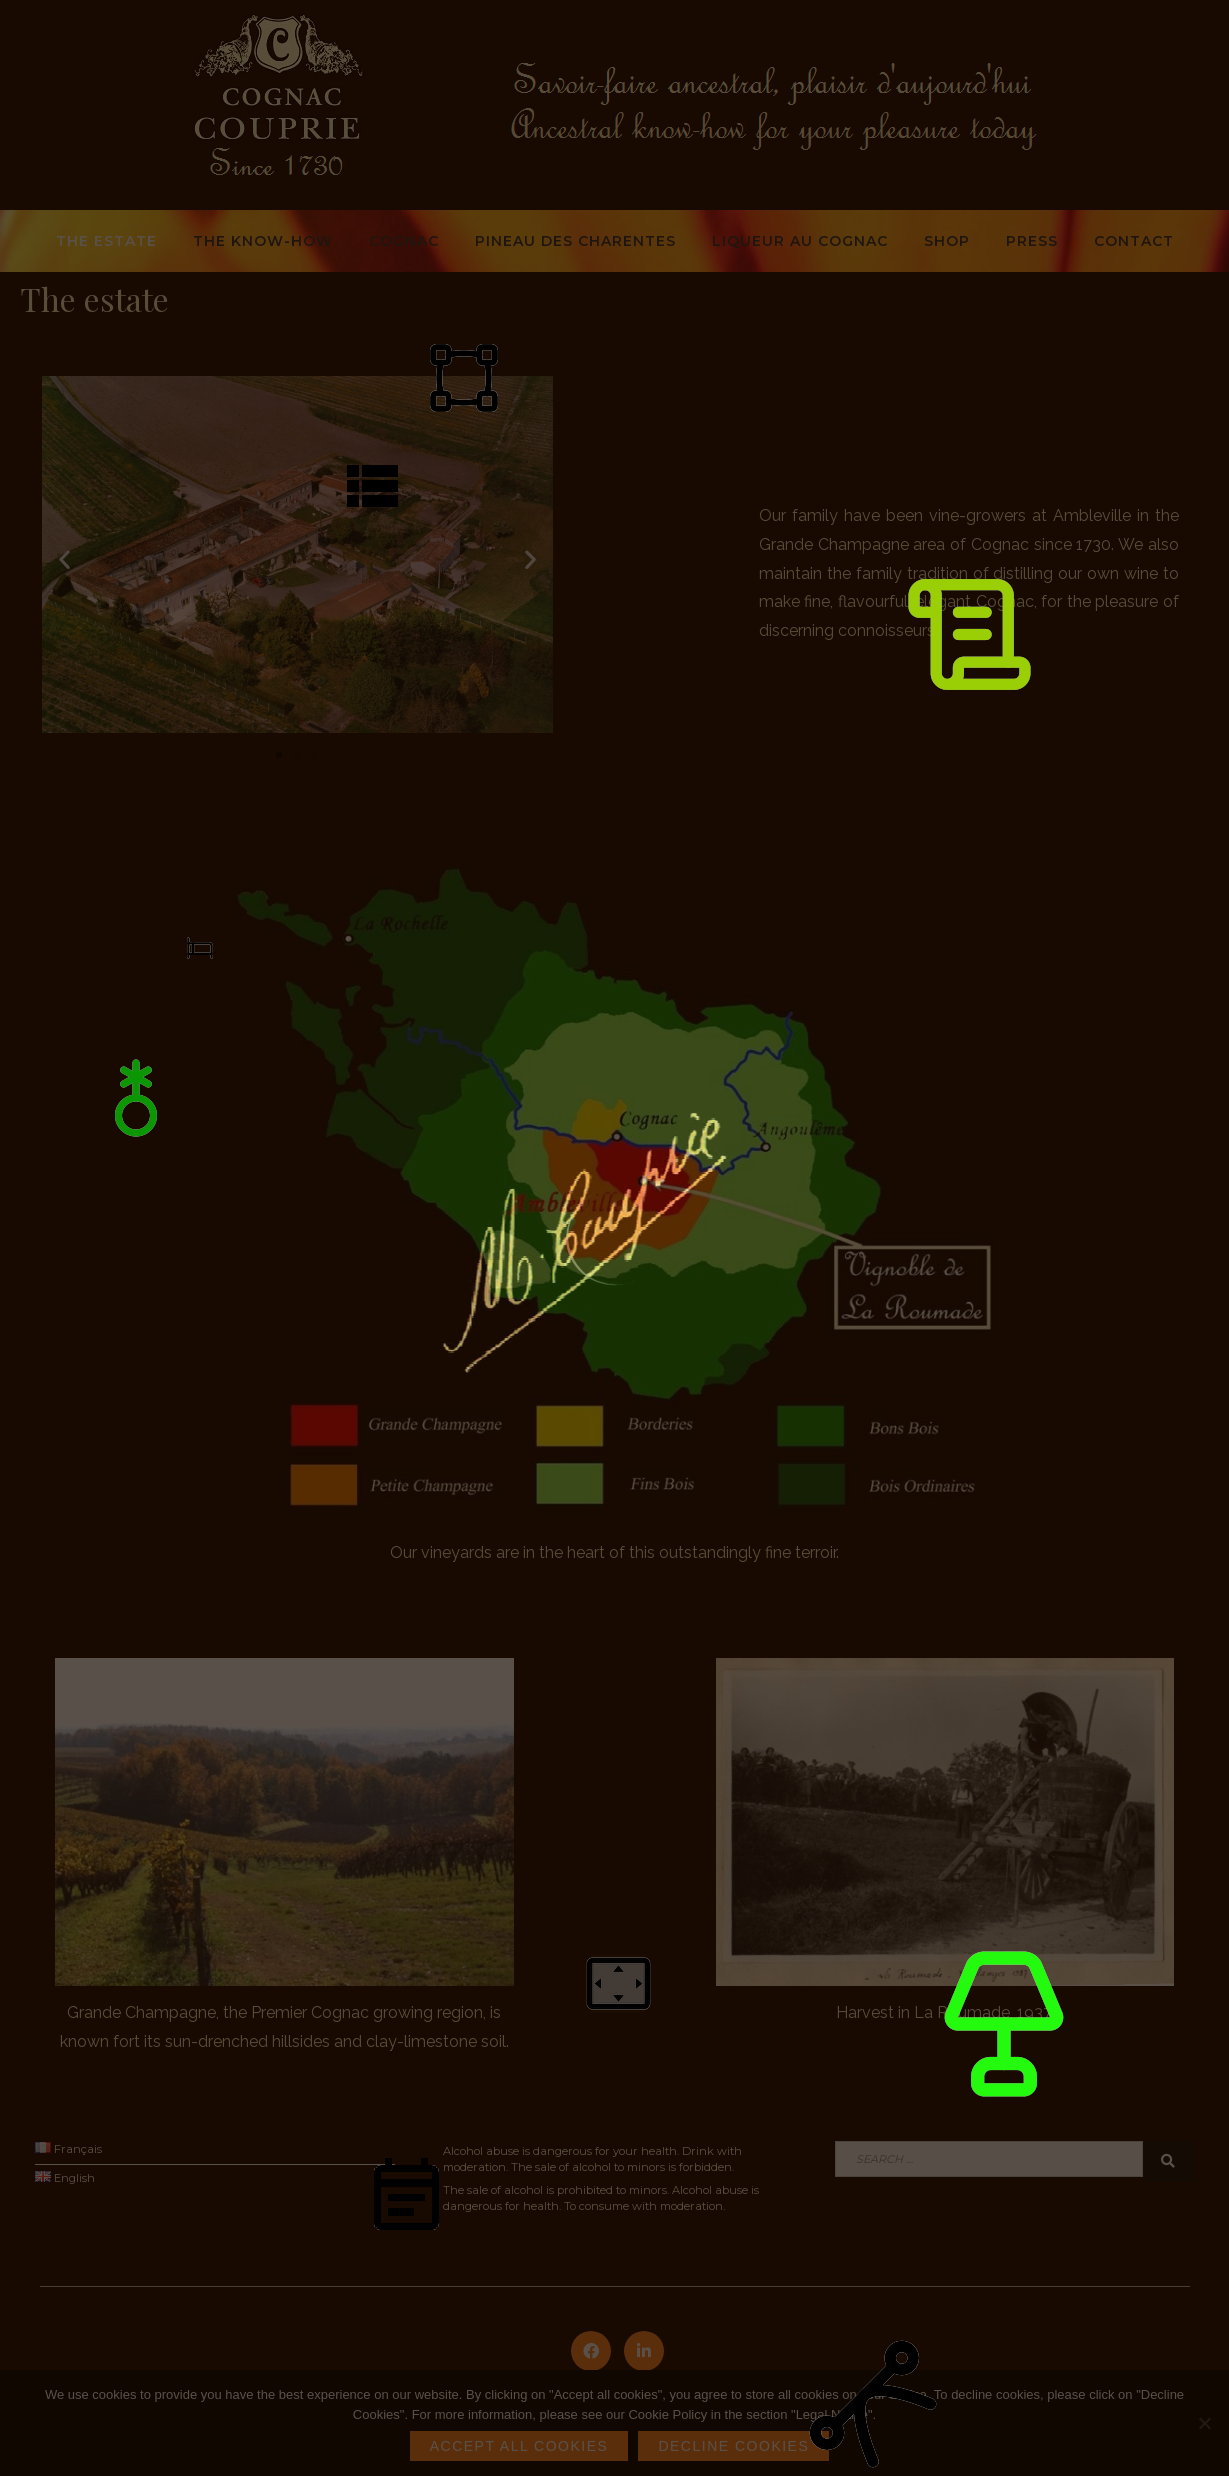 This screenshot has height=2476, width=1229. I want to click on view event details or notes, so click(406, 2197).